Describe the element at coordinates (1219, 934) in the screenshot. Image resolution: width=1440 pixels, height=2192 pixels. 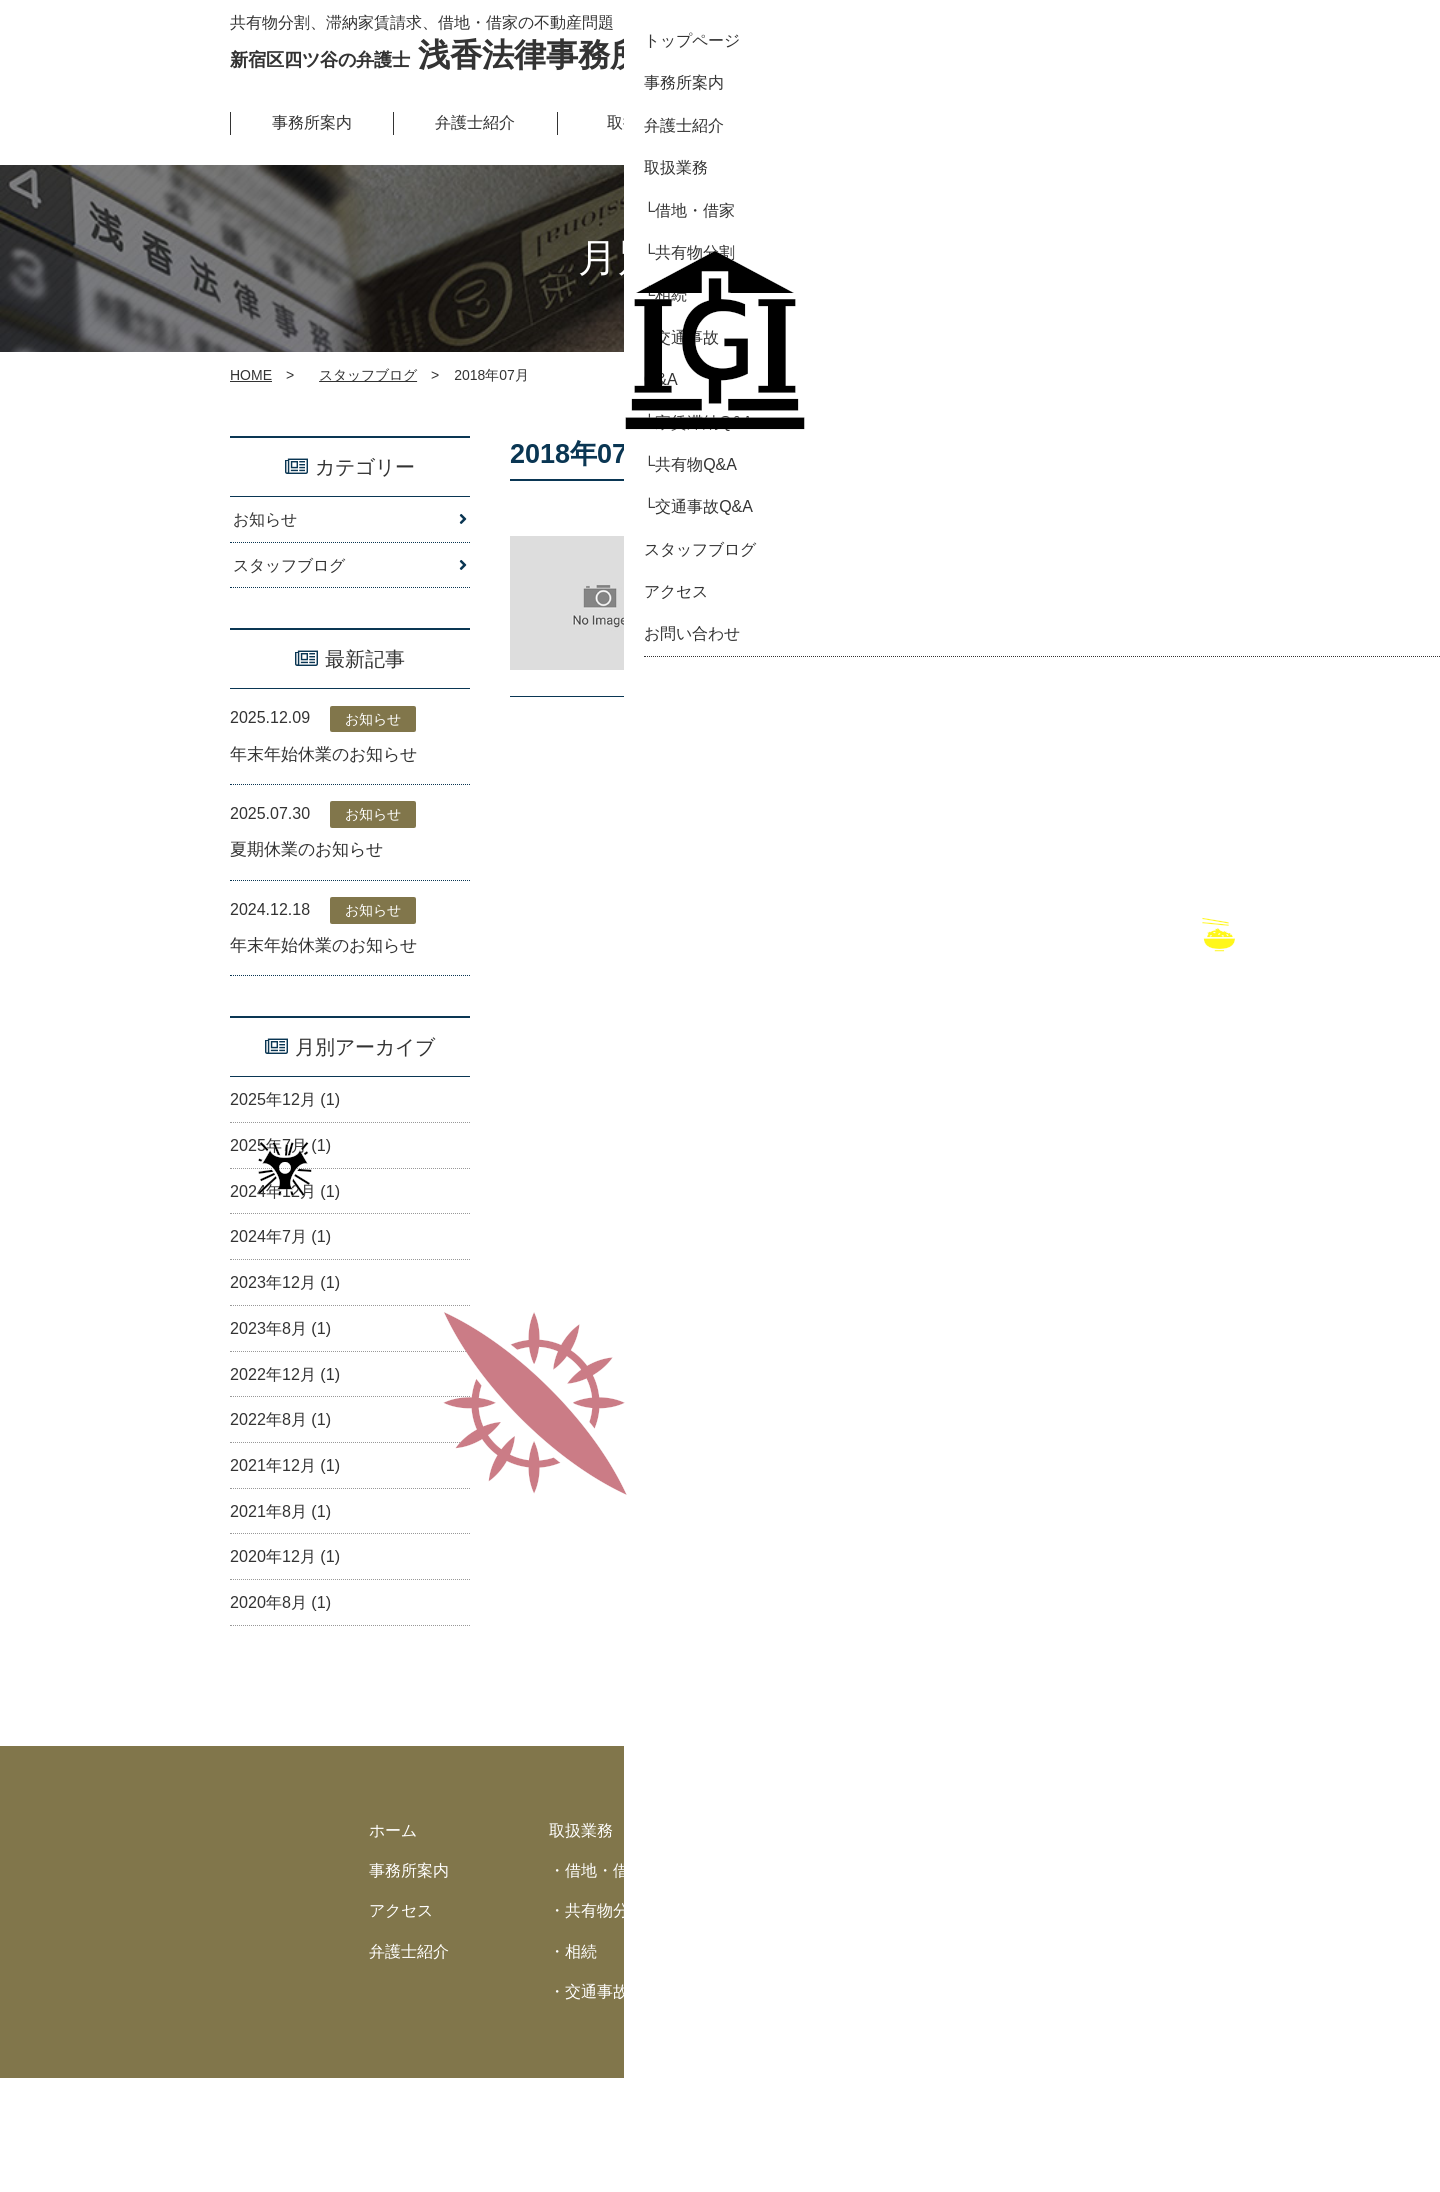
I see `browse asian cuisine or rice dishes` at that location.